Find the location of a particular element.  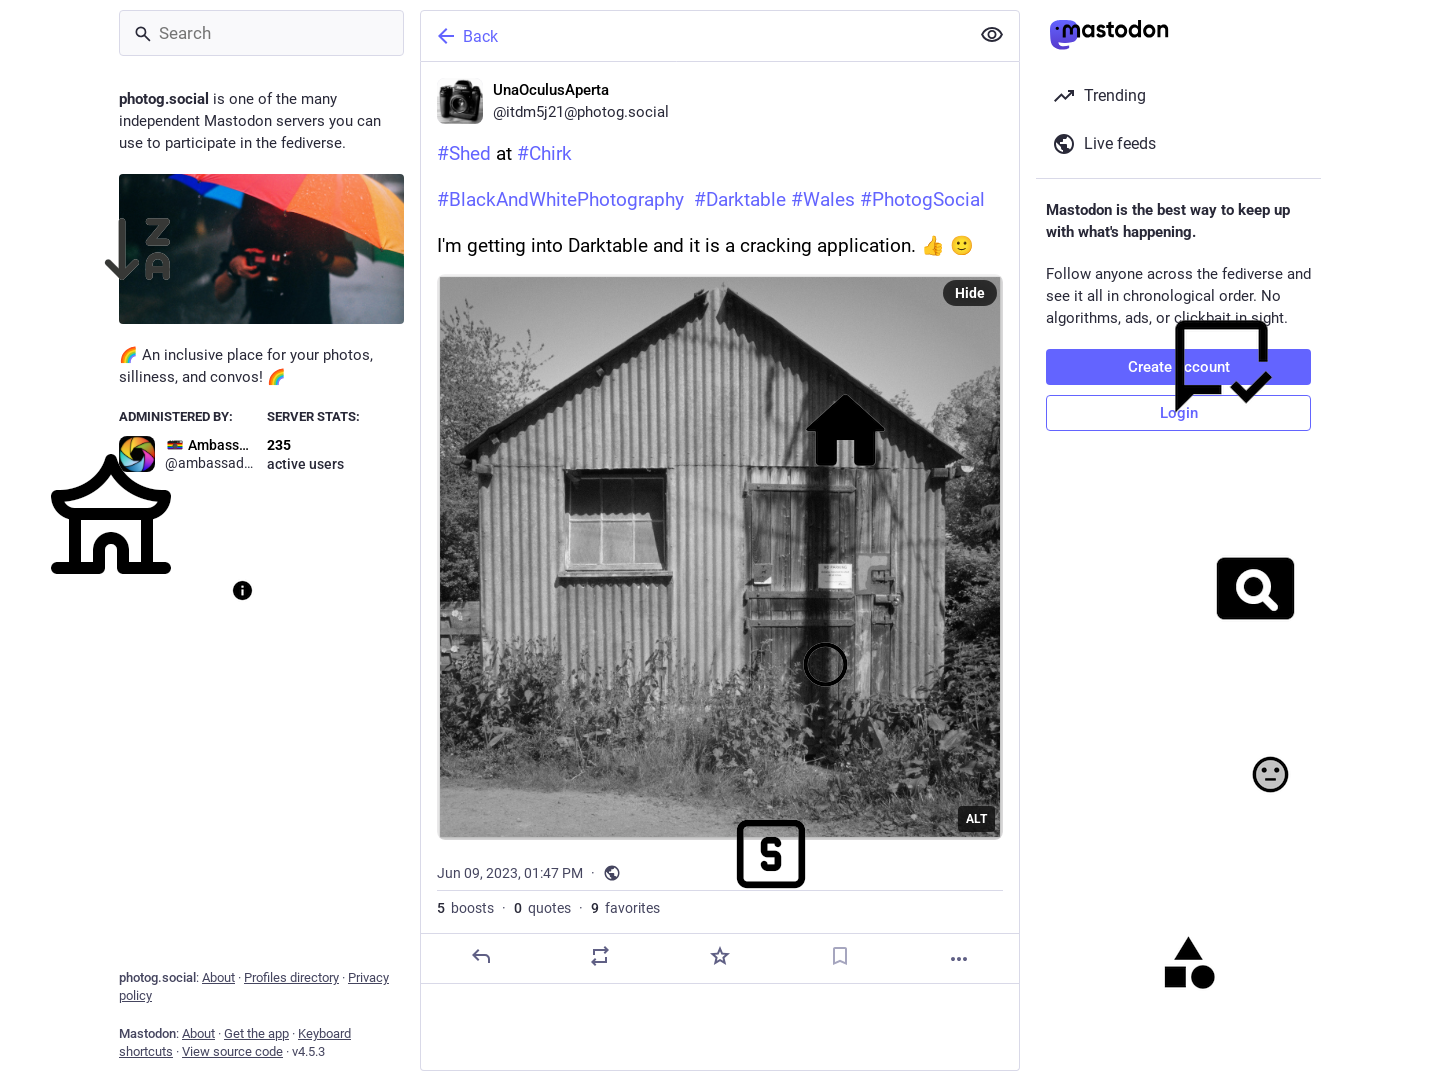

mark a message as read is located at coordinates (1221, 366).